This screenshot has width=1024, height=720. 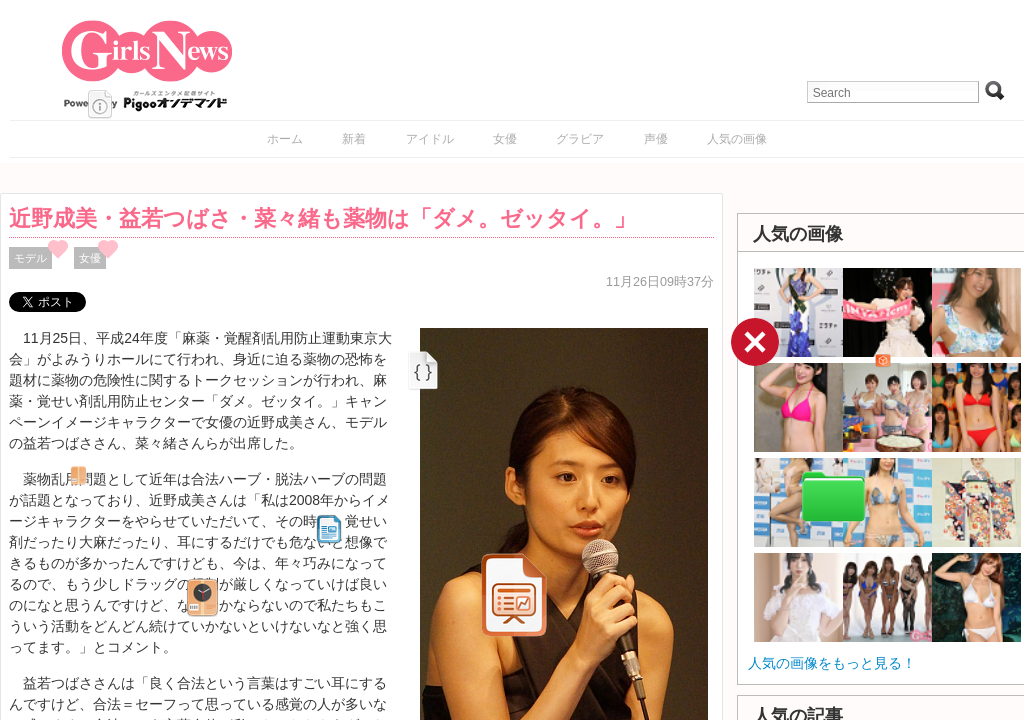 What do you see at coordinates (78, 475) in the screenshot?
I see `a compressed archive or package file` at bounding box center [78, 475].